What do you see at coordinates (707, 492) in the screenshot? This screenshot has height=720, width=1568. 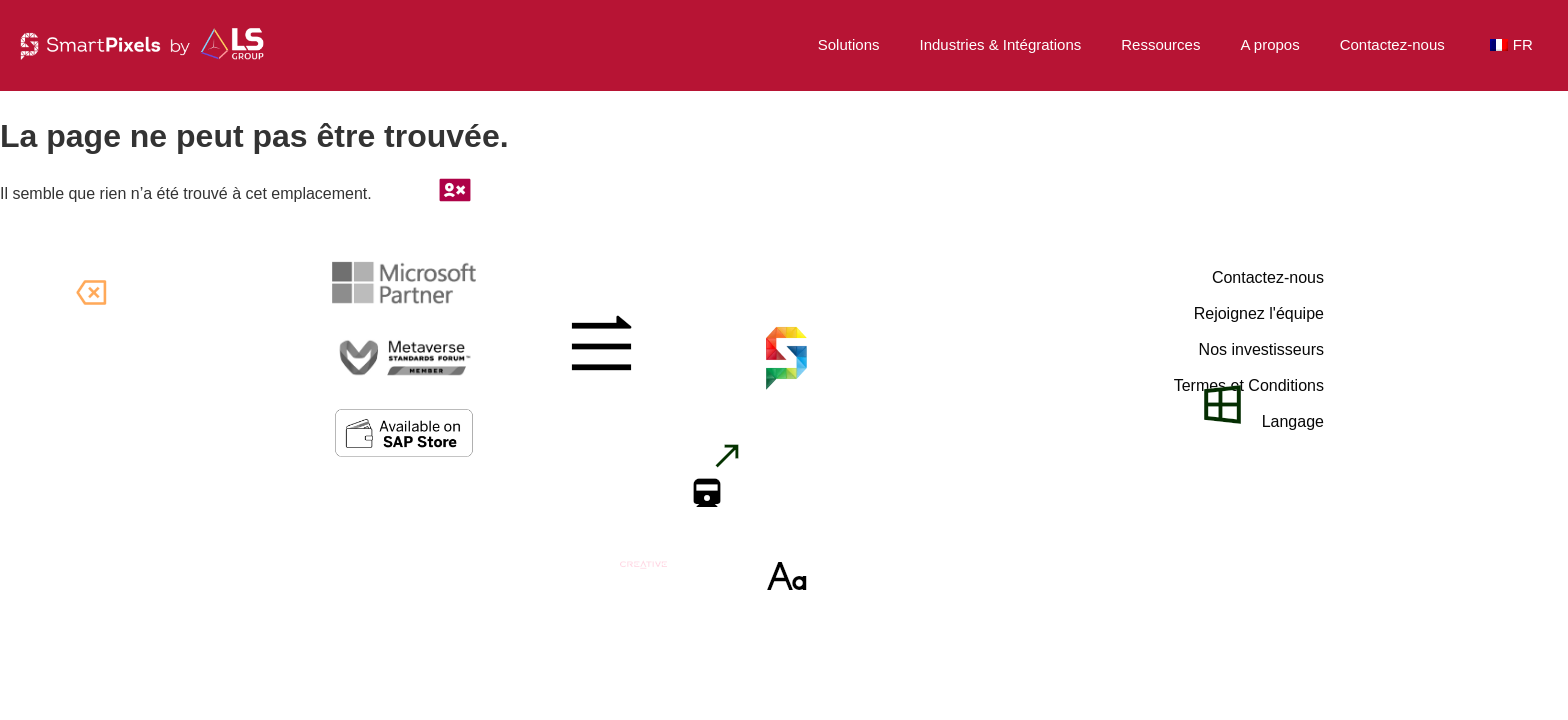 I see `view train schedules or routes` at bounding box center [707, 492].